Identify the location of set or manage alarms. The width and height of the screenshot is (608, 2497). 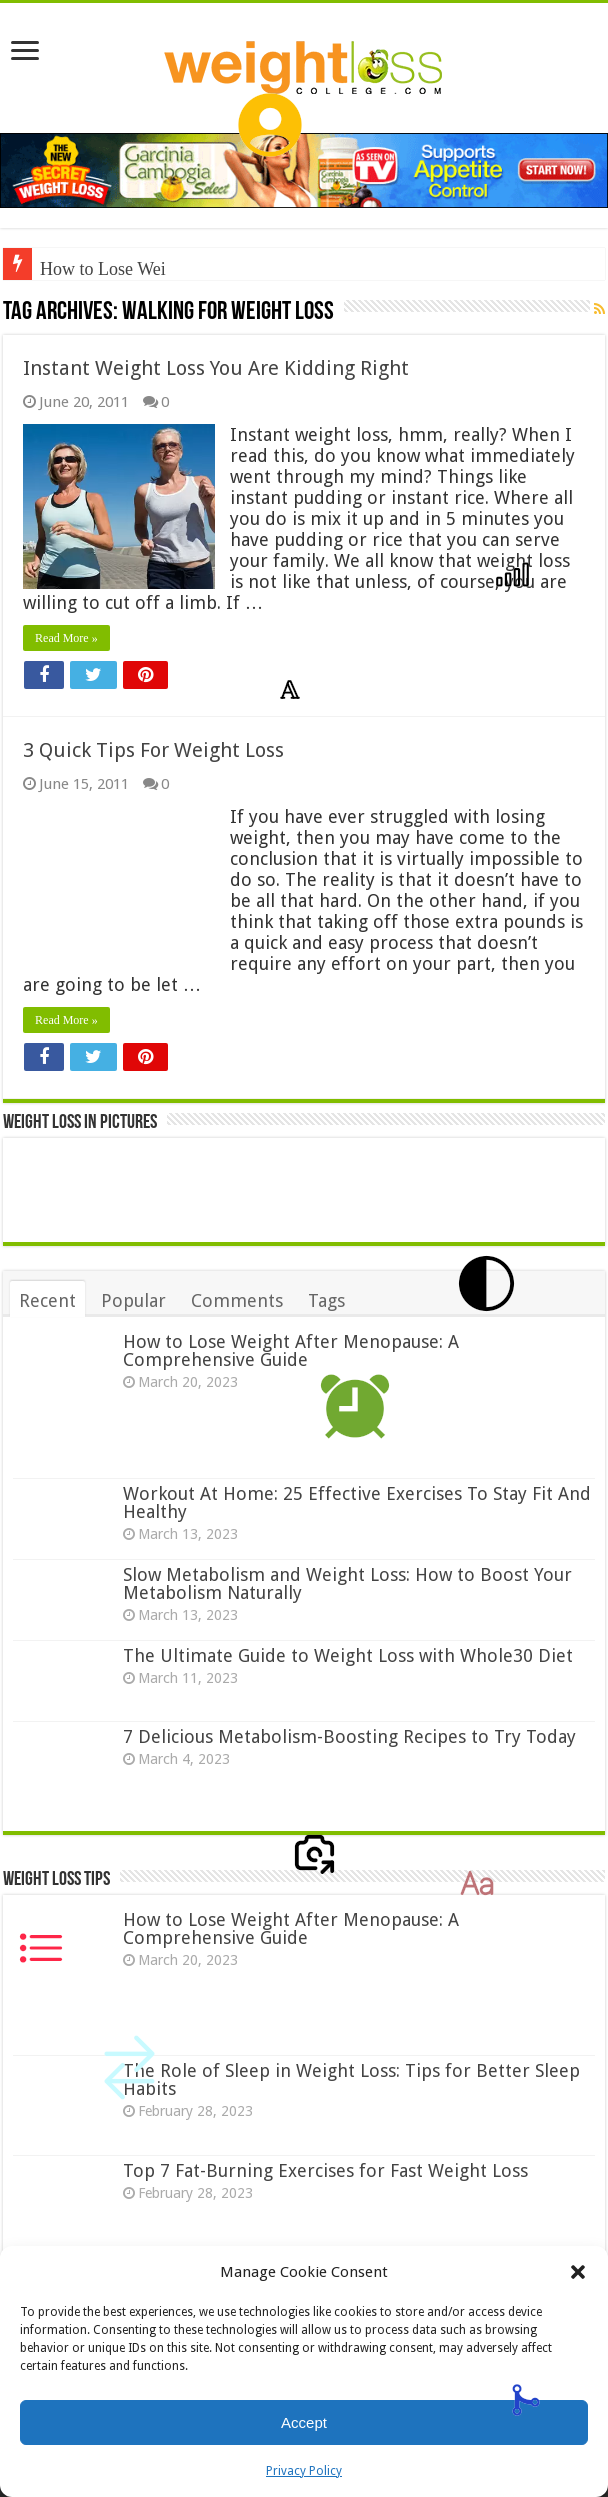
(355, 1406).